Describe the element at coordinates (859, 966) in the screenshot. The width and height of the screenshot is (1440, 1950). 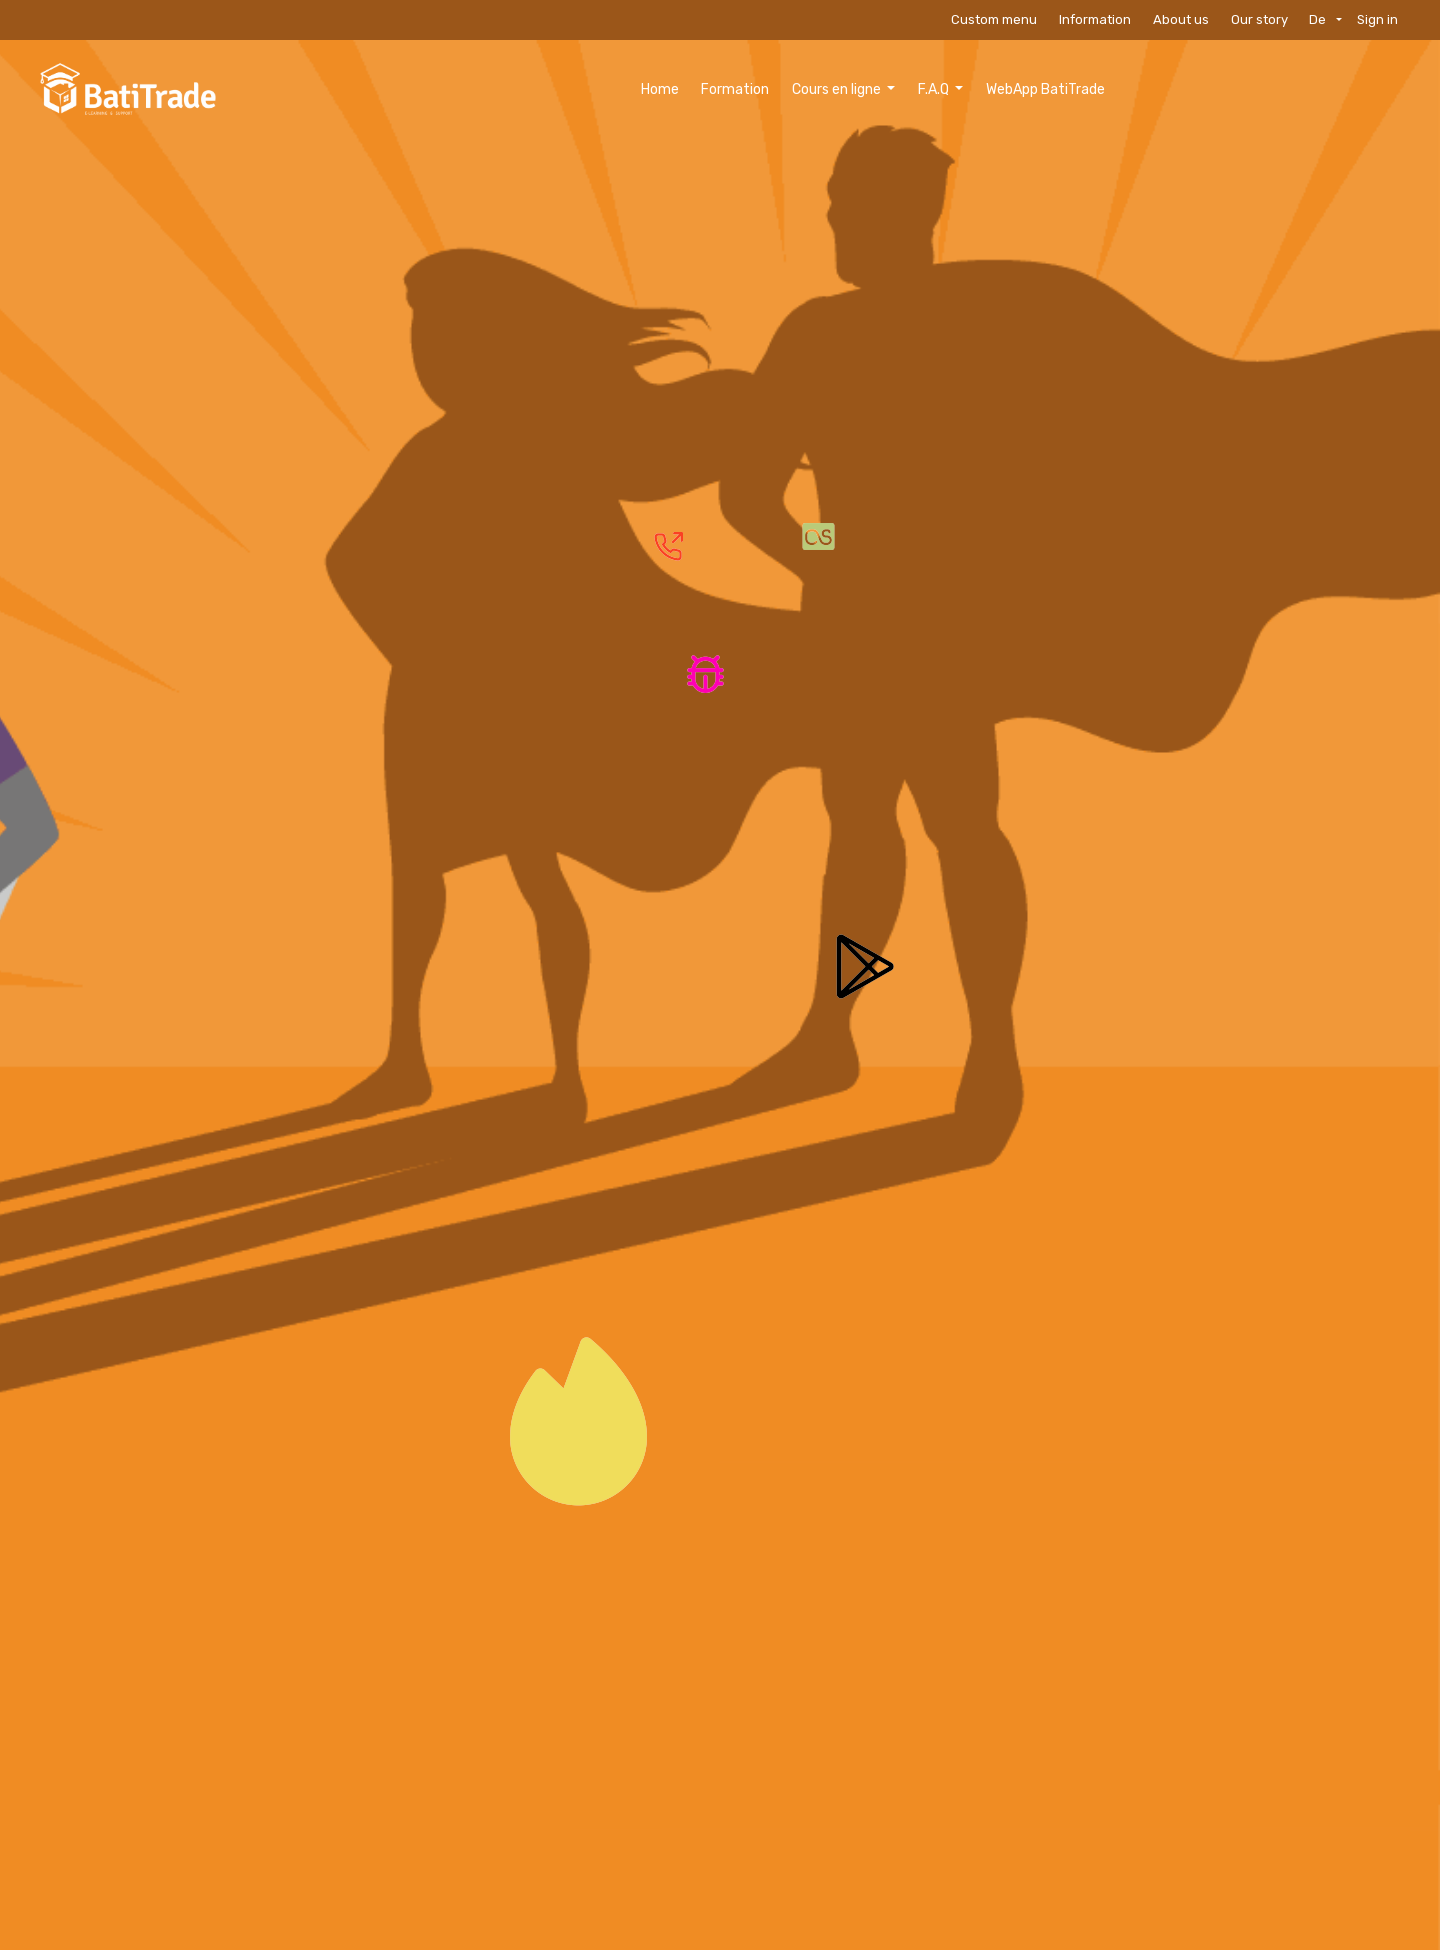
I see `open google play store` at that location.